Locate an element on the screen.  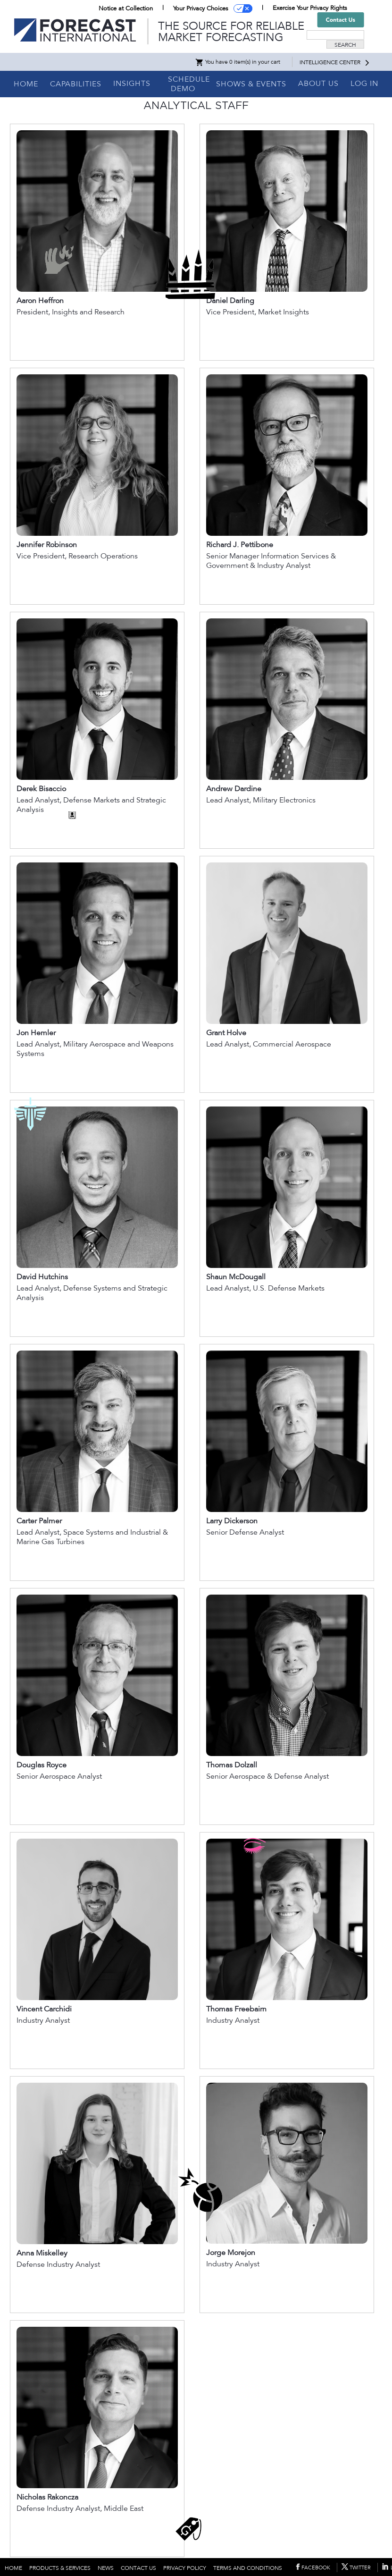
access beauty or makeup settings is located at coordinates (255, 1846).